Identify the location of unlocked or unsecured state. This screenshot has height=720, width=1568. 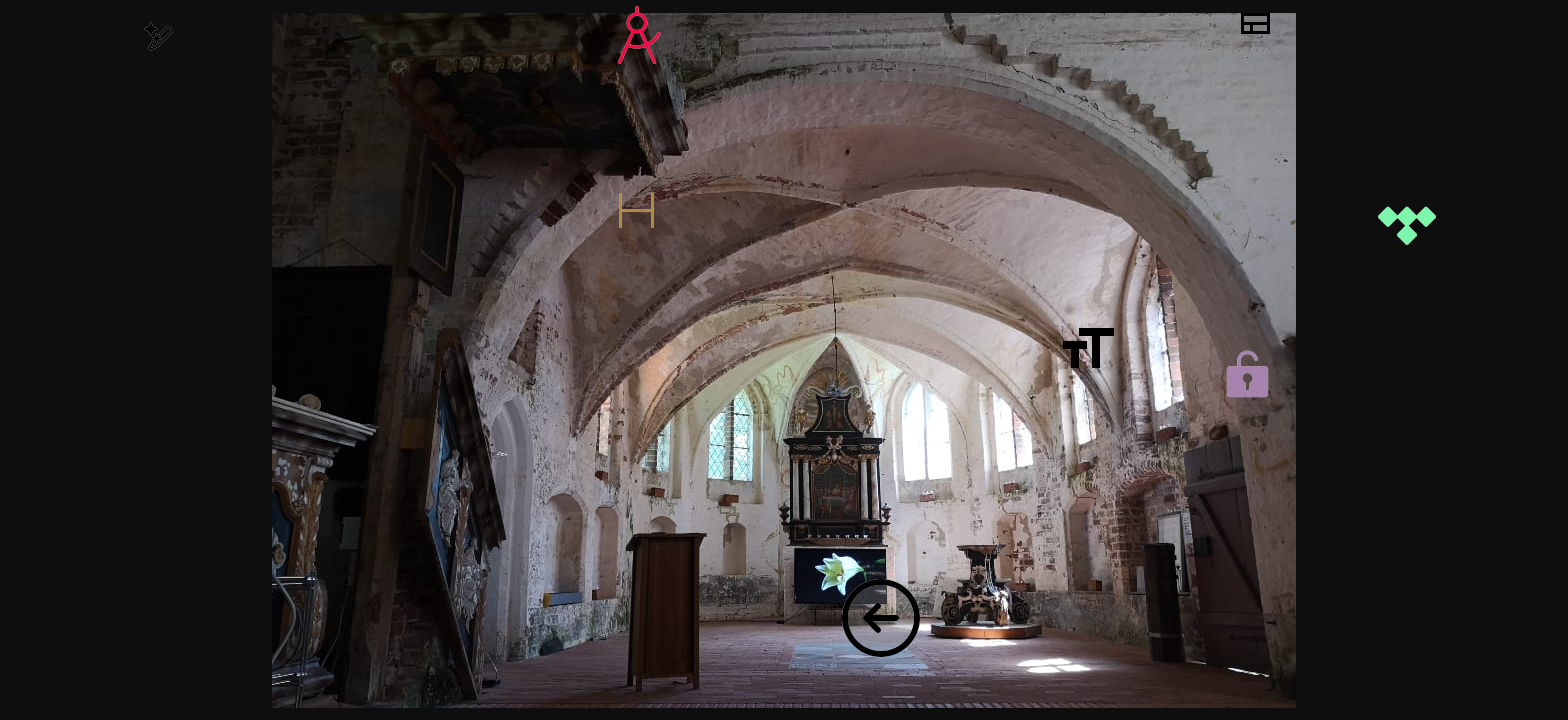
(1247, 376).